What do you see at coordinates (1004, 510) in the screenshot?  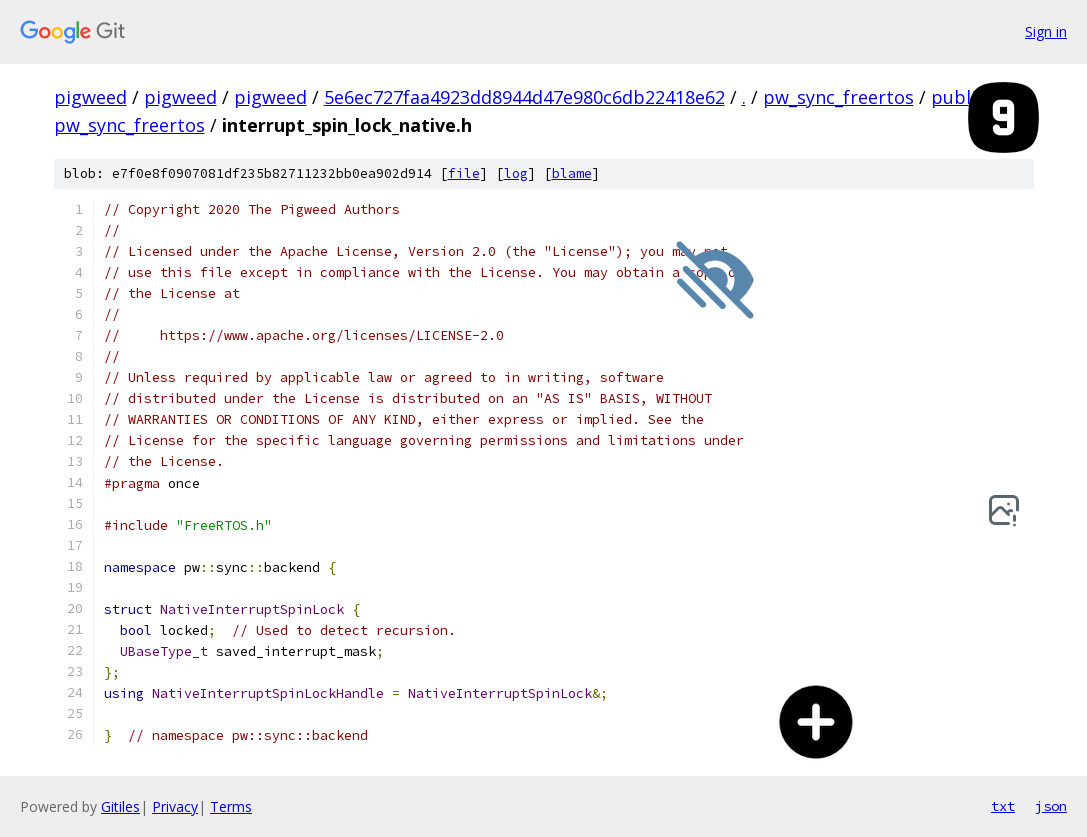 I see `image upload error or warning` at bounding box center [1004, 510].